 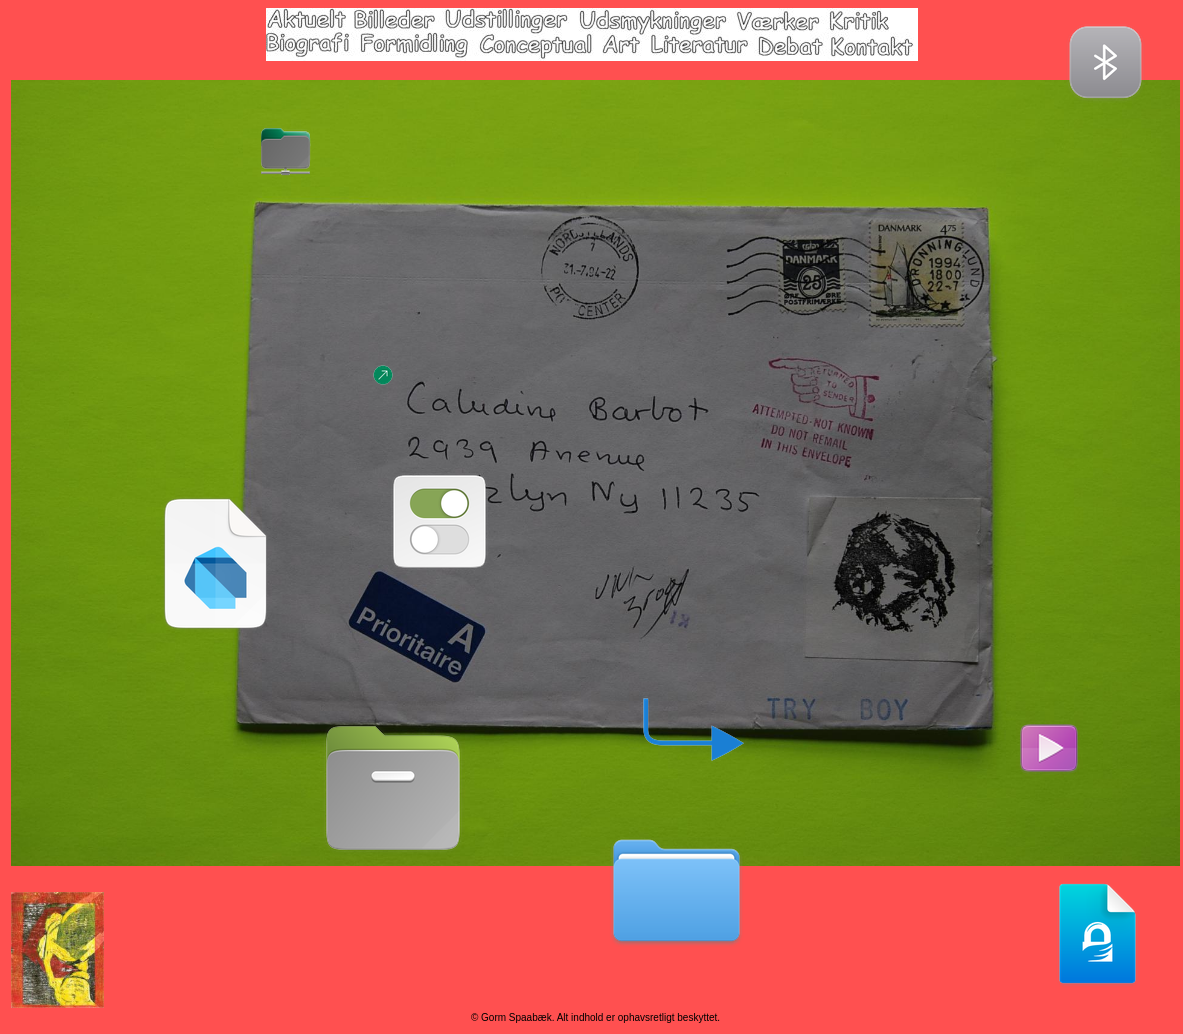 I want to click on bluetooth is currently disabled or inactive, so click(x=1105, y=63).